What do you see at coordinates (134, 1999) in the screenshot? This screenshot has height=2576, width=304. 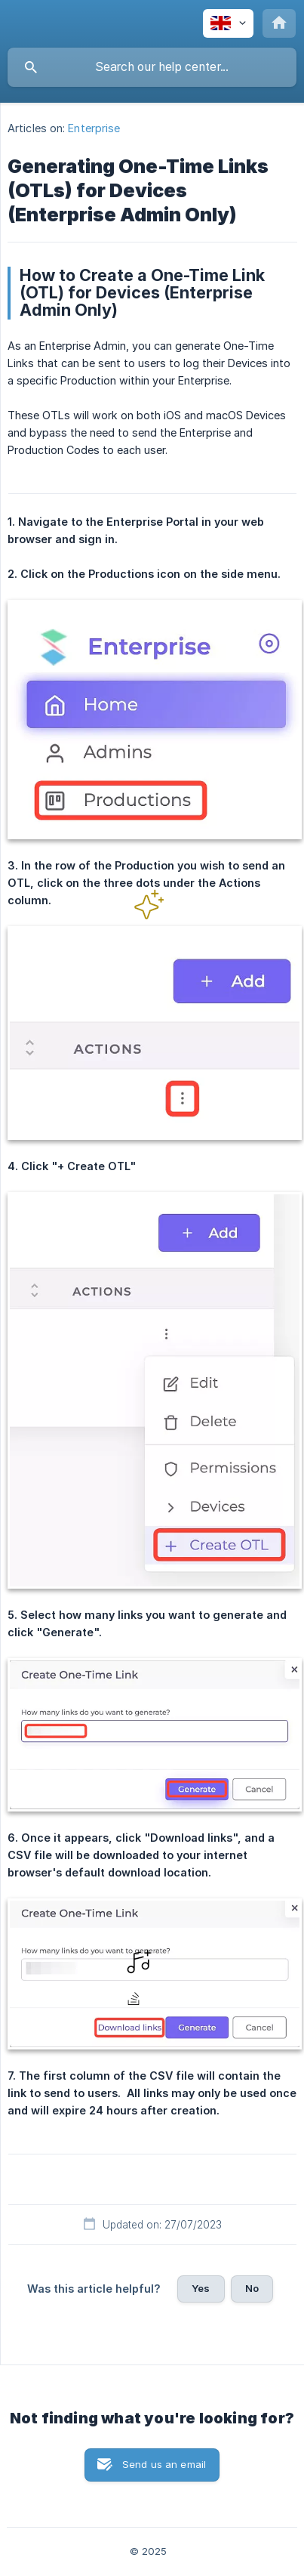 I see `visit stack overflow for developer help` at bounding box center [134, 1999].